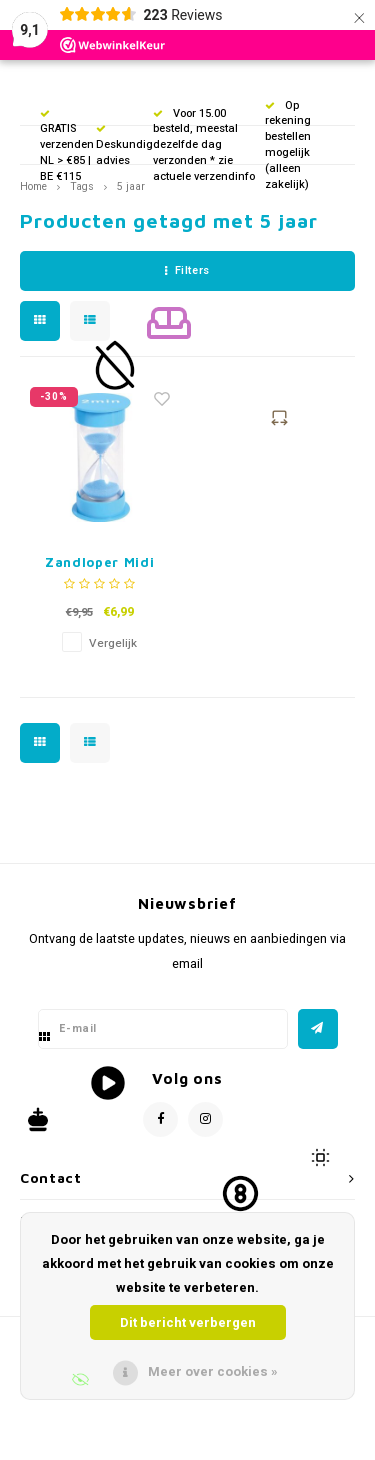 The width and height of the screenshot is (375, 1460). I want to click on auto-fit content to available width, so click(279, 417).